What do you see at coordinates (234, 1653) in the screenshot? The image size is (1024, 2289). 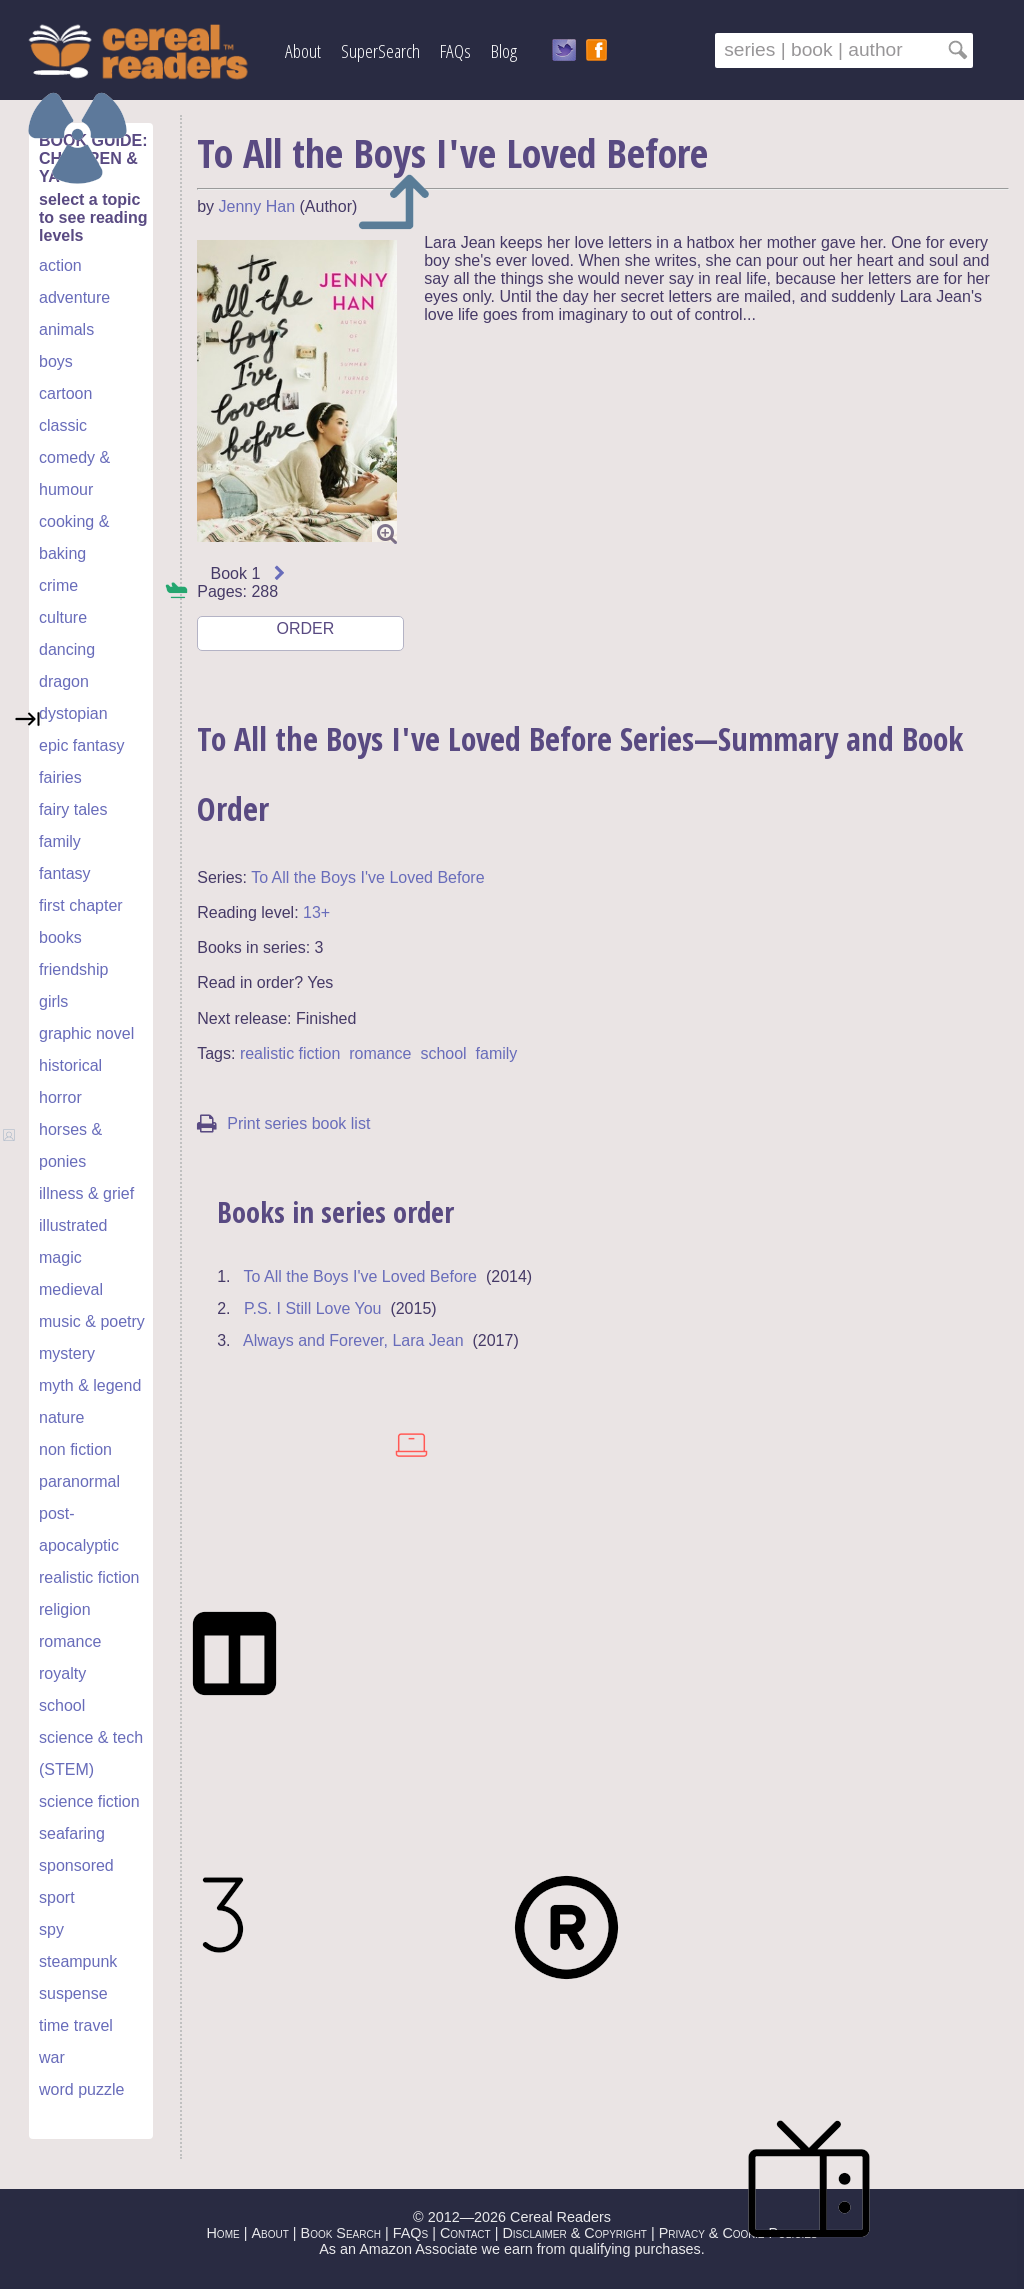 I see `switch to column view layout` at bounding box center [234, 1653].